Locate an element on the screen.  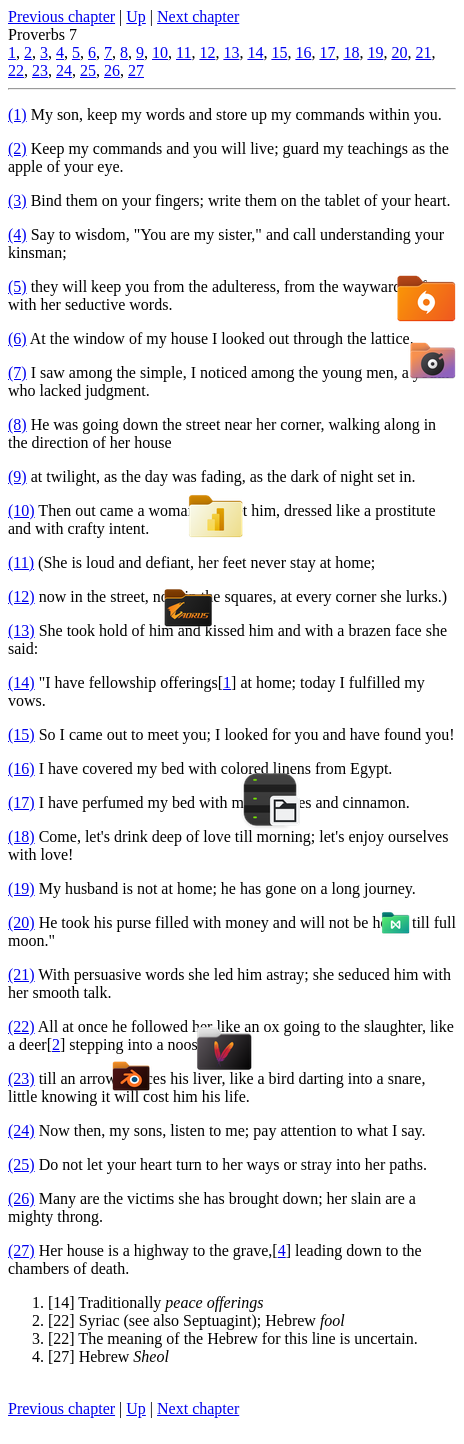
open folder containing Blender project files is located at coordinates (131, 1077).